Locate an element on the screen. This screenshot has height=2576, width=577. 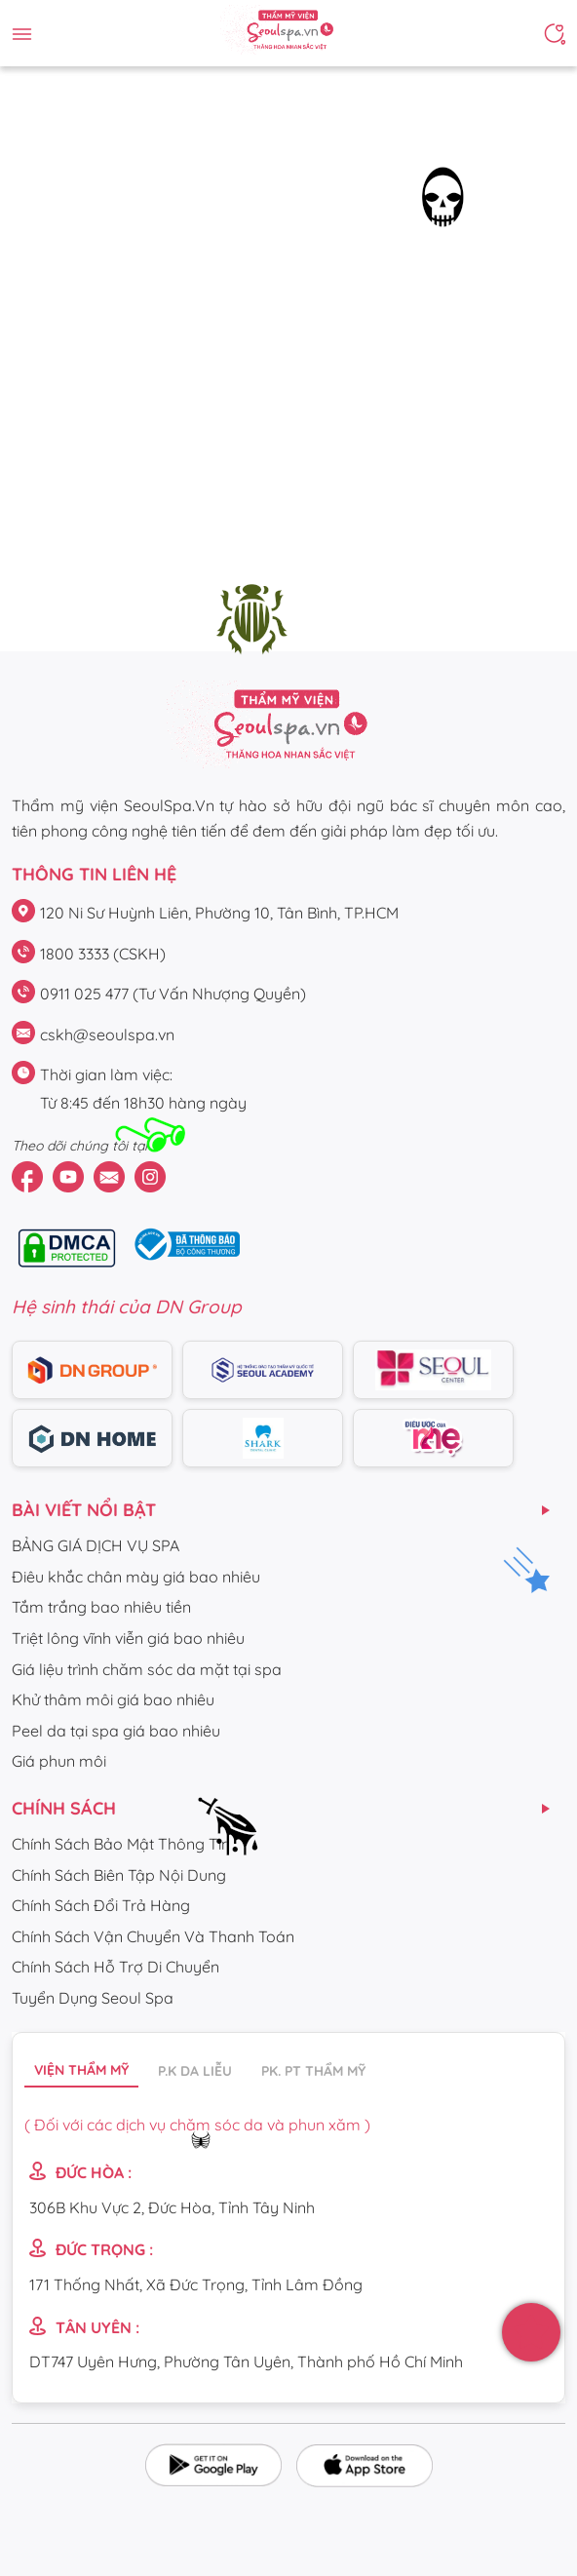
view skeletal anatomy or bone structure details is located at coordinates (201, 2140).